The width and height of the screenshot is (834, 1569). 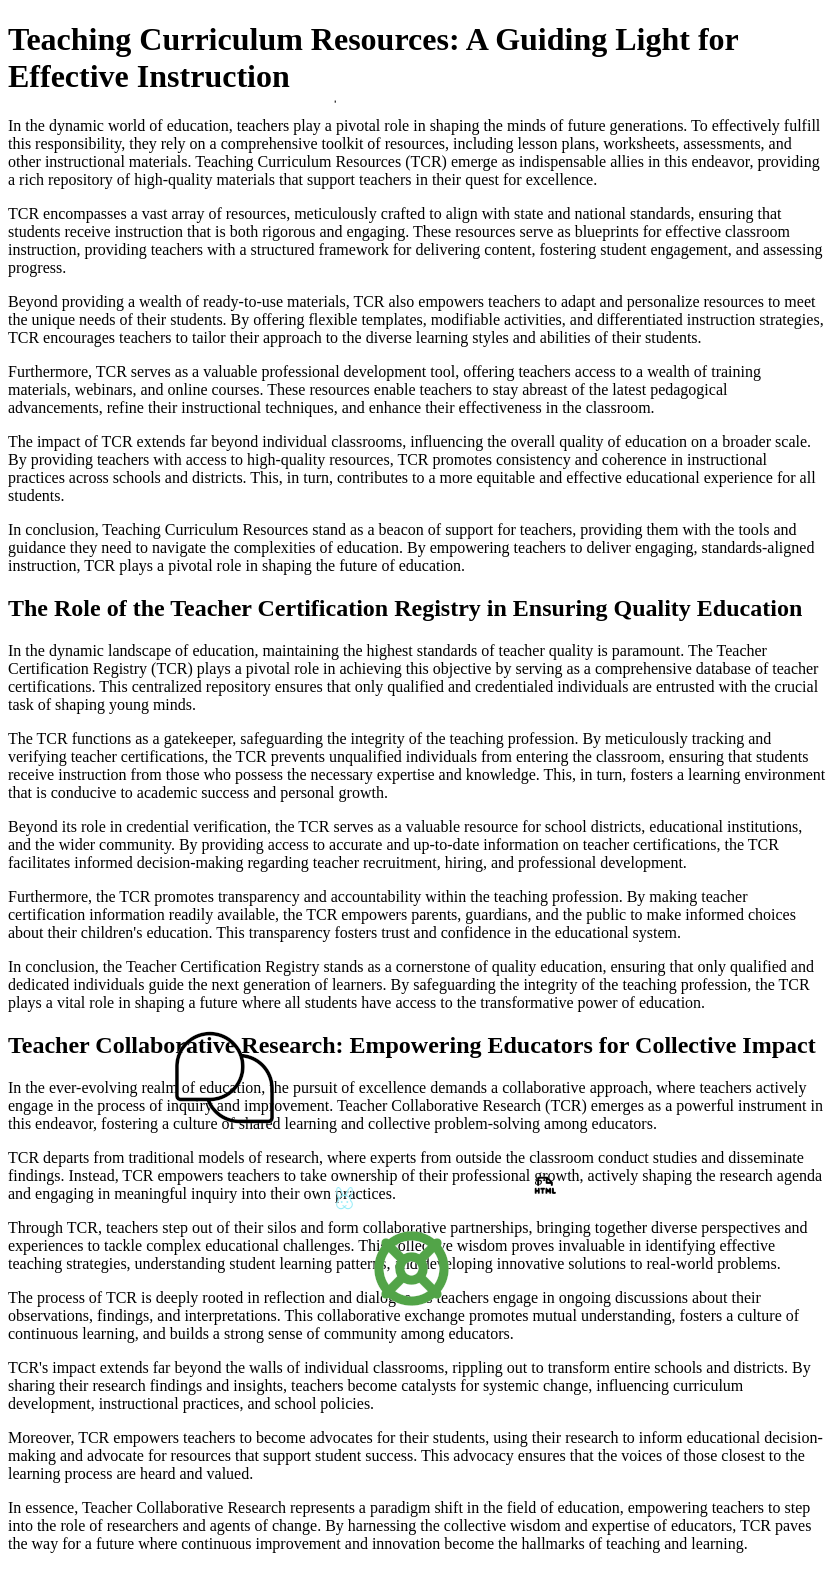 What do you see at coordinates (545, 1186) in the screenshot?
I see `view or open an HTML file` at bounding box center [545, 1186].